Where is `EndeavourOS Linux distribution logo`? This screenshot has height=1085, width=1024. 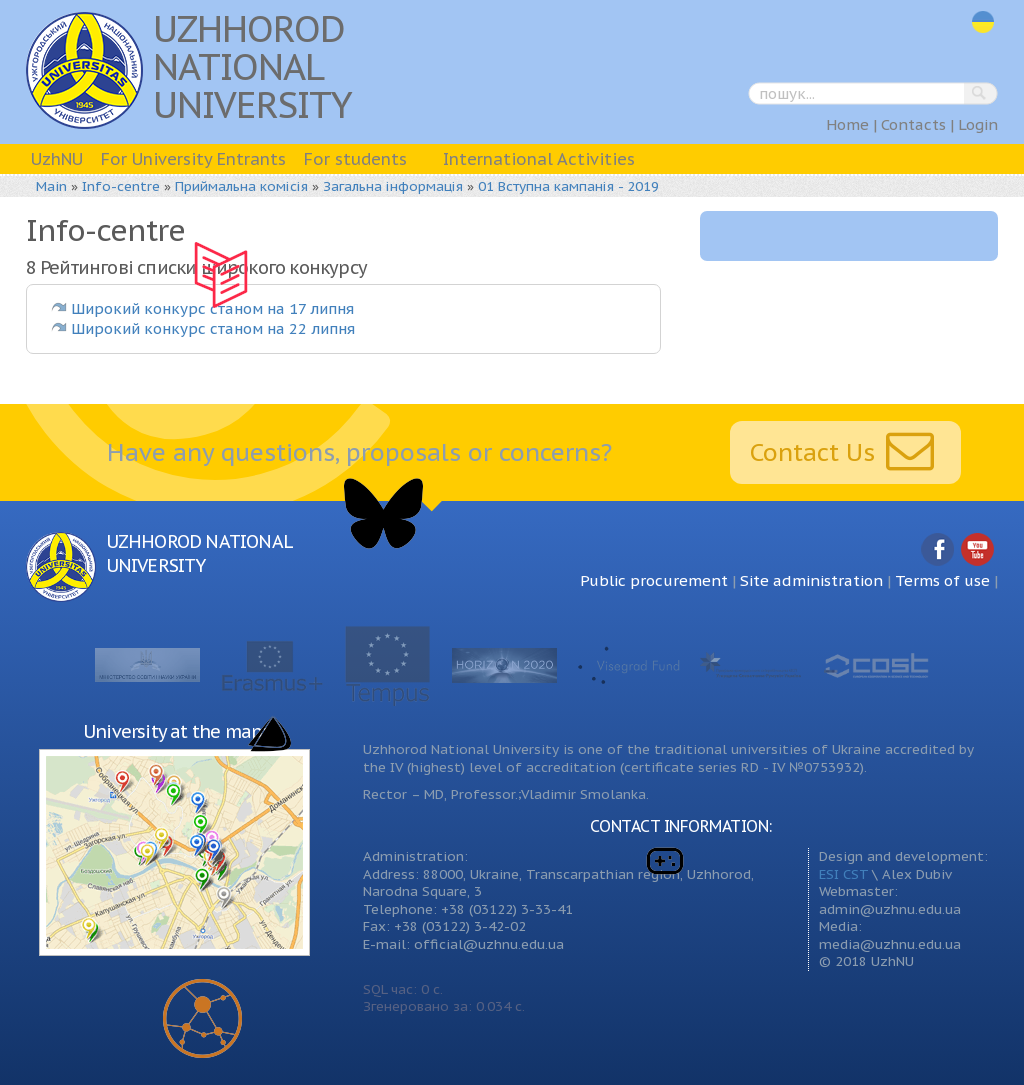 EndeavourOS Linux distribution logo is located at coordinates (269, 733).